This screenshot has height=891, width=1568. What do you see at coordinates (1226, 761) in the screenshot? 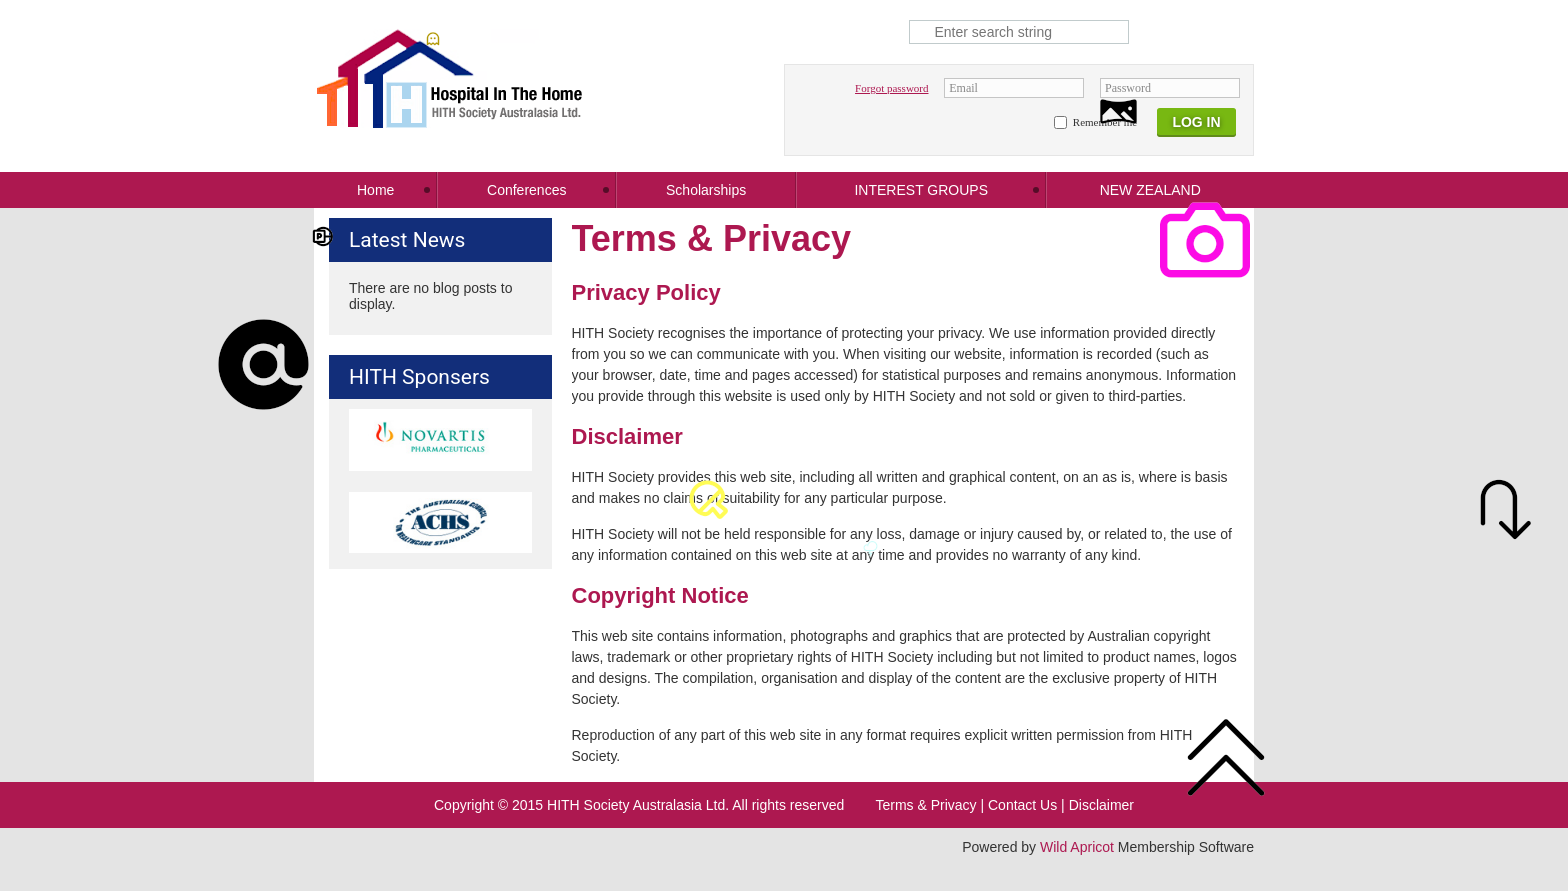
I see `scroll to top of page` at bounding box center [1226, 761].